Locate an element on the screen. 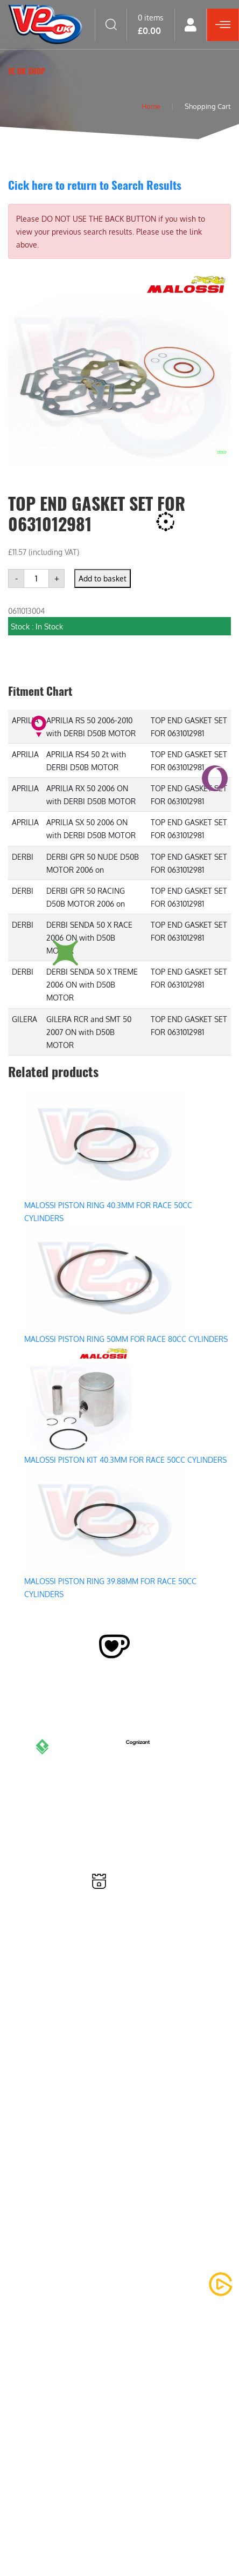 This screenshot has width=239, height=2576. link to Cognizant services or website is located at coordinates (138, 1743).